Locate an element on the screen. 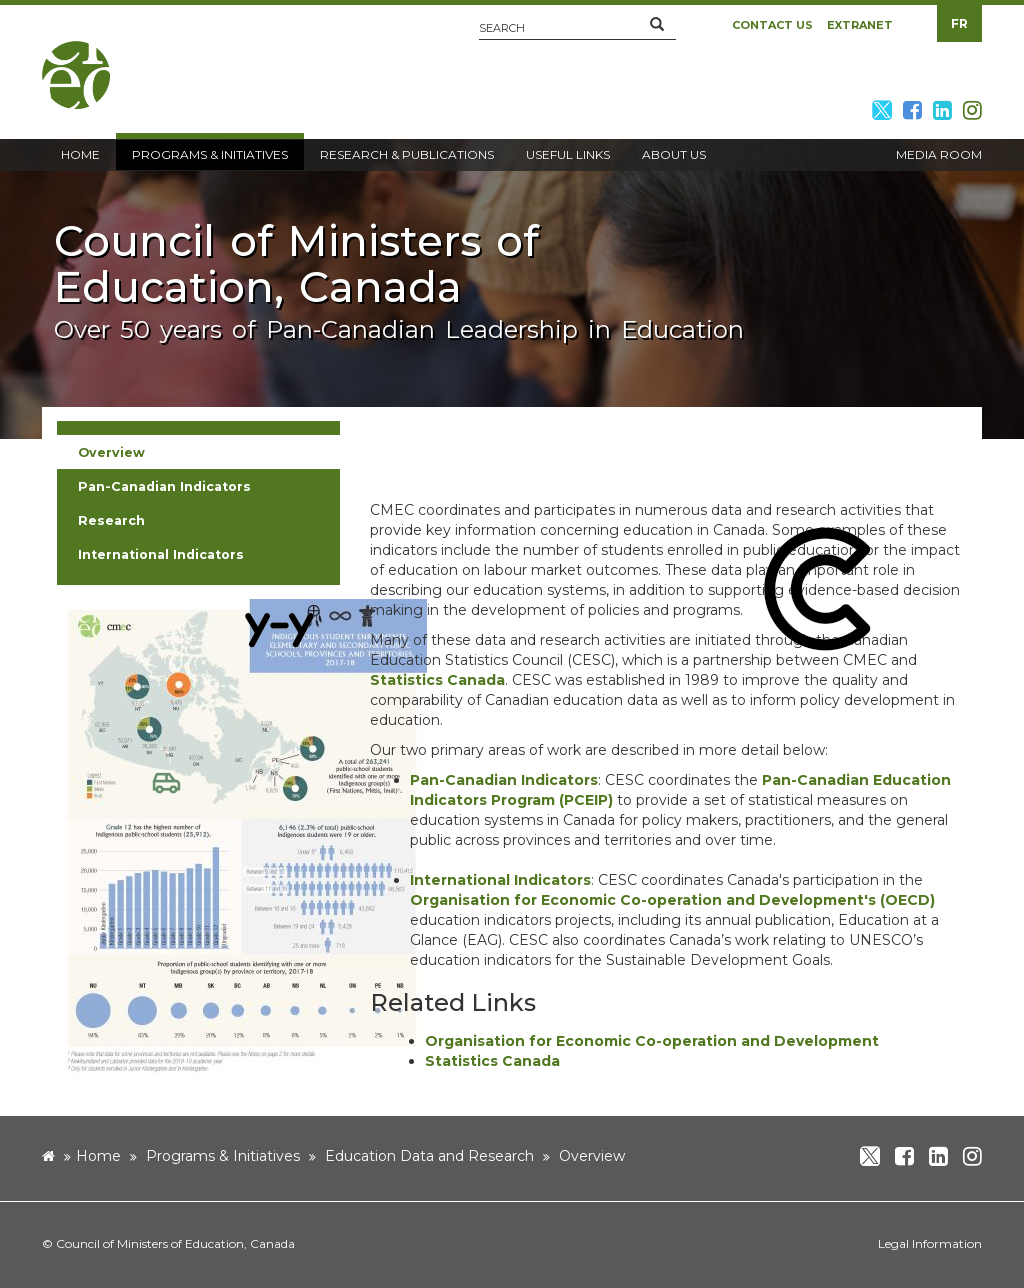 Image resolution: width=1024 pixels, height=1288 pixels. represents a mathematical subtraction operation (y minus y) is located at coordinates (279, 625).